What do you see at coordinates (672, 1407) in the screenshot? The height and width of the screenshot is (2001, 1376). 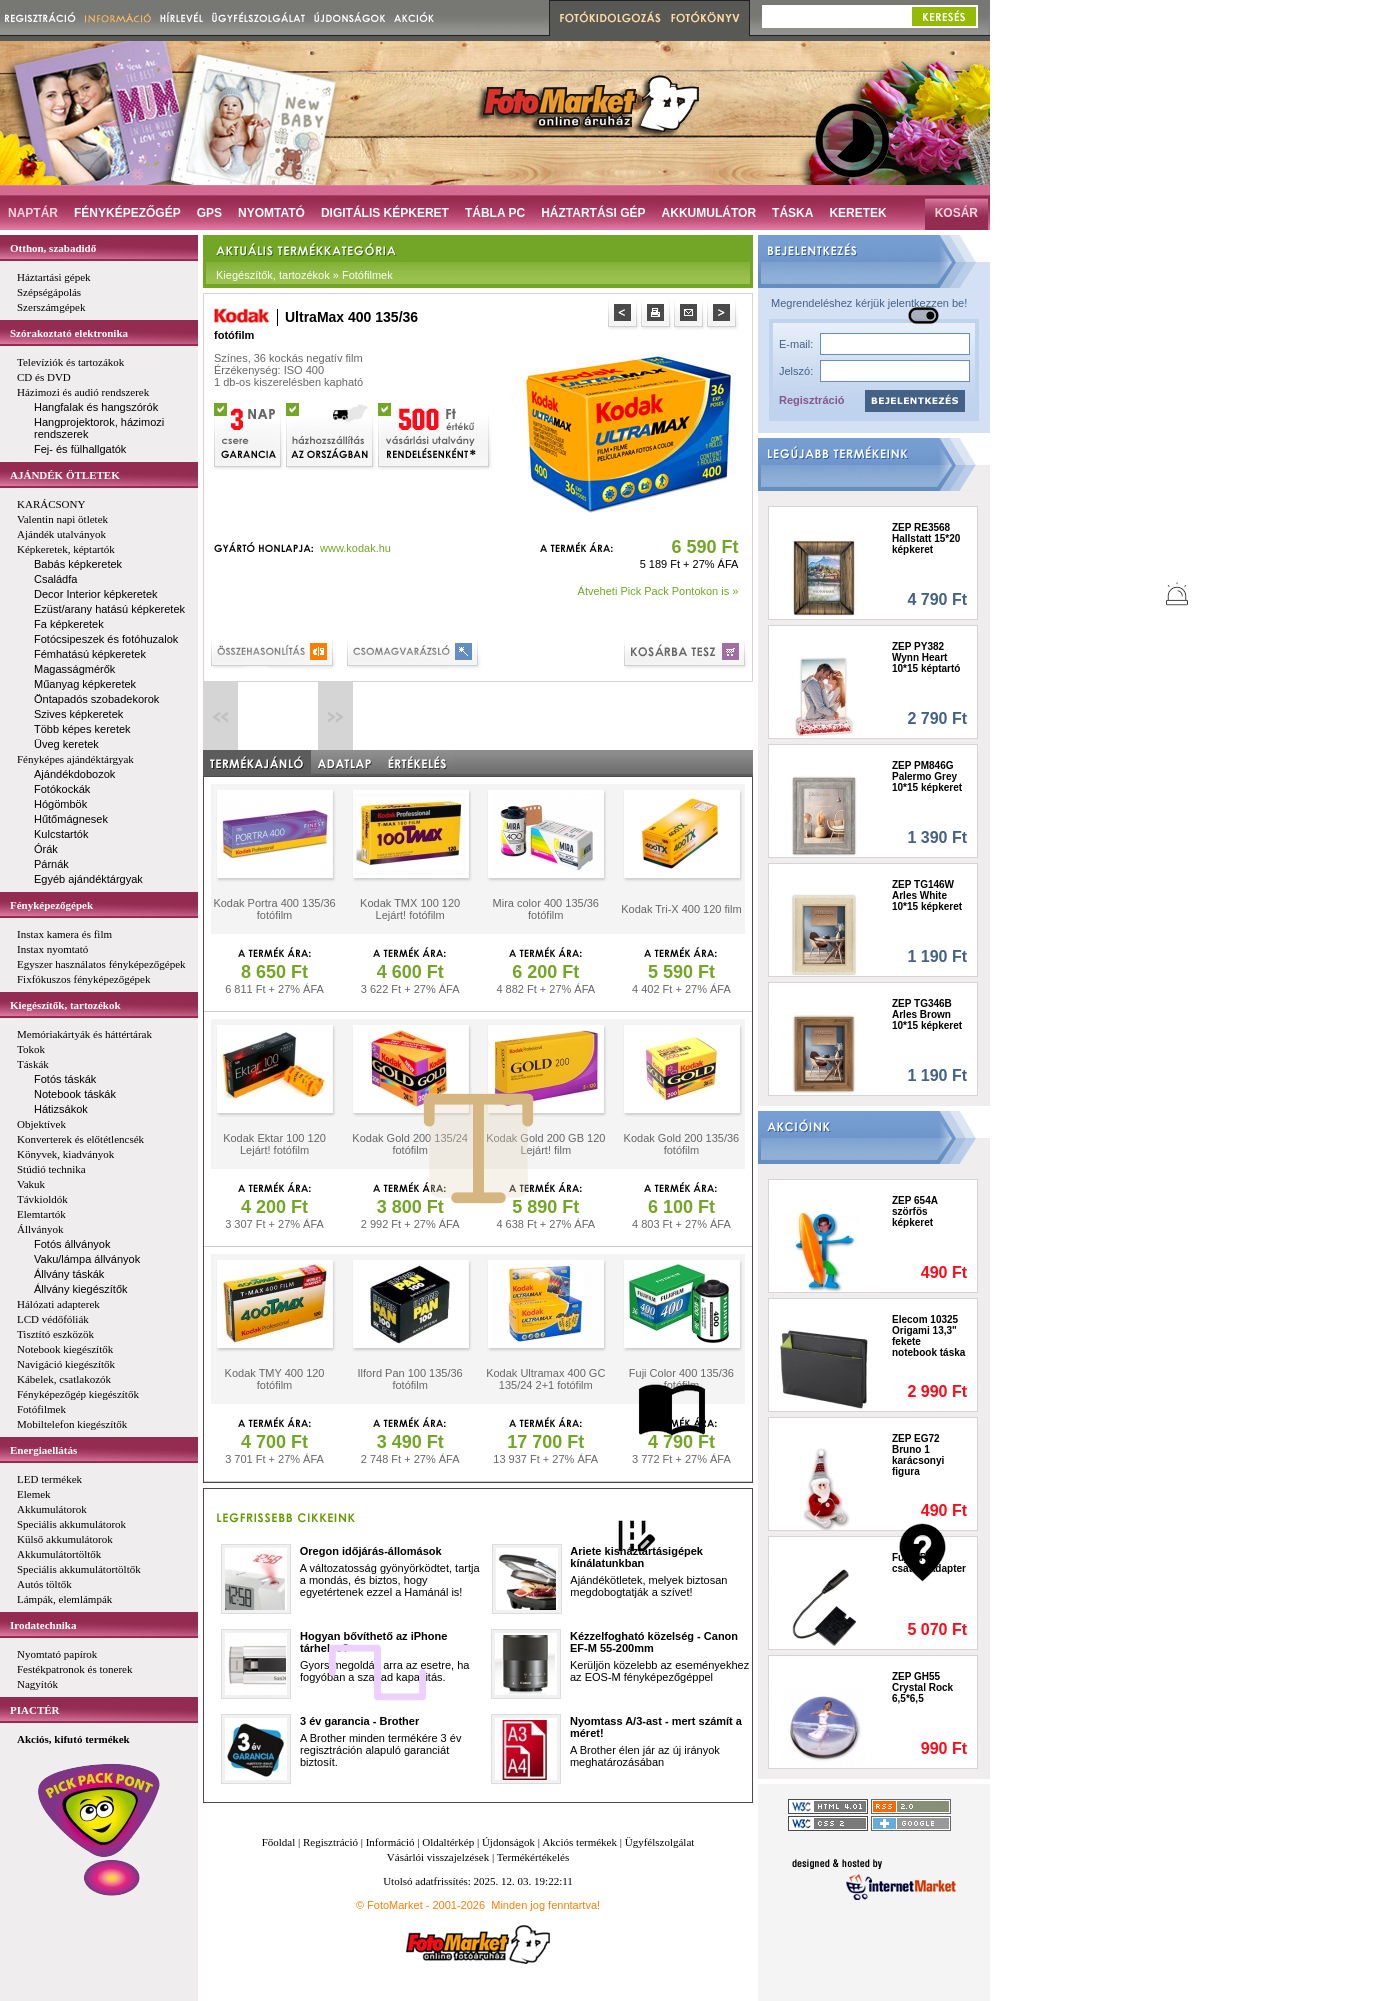 I see `import contacts from address book` at bounding box center [672, 1407].